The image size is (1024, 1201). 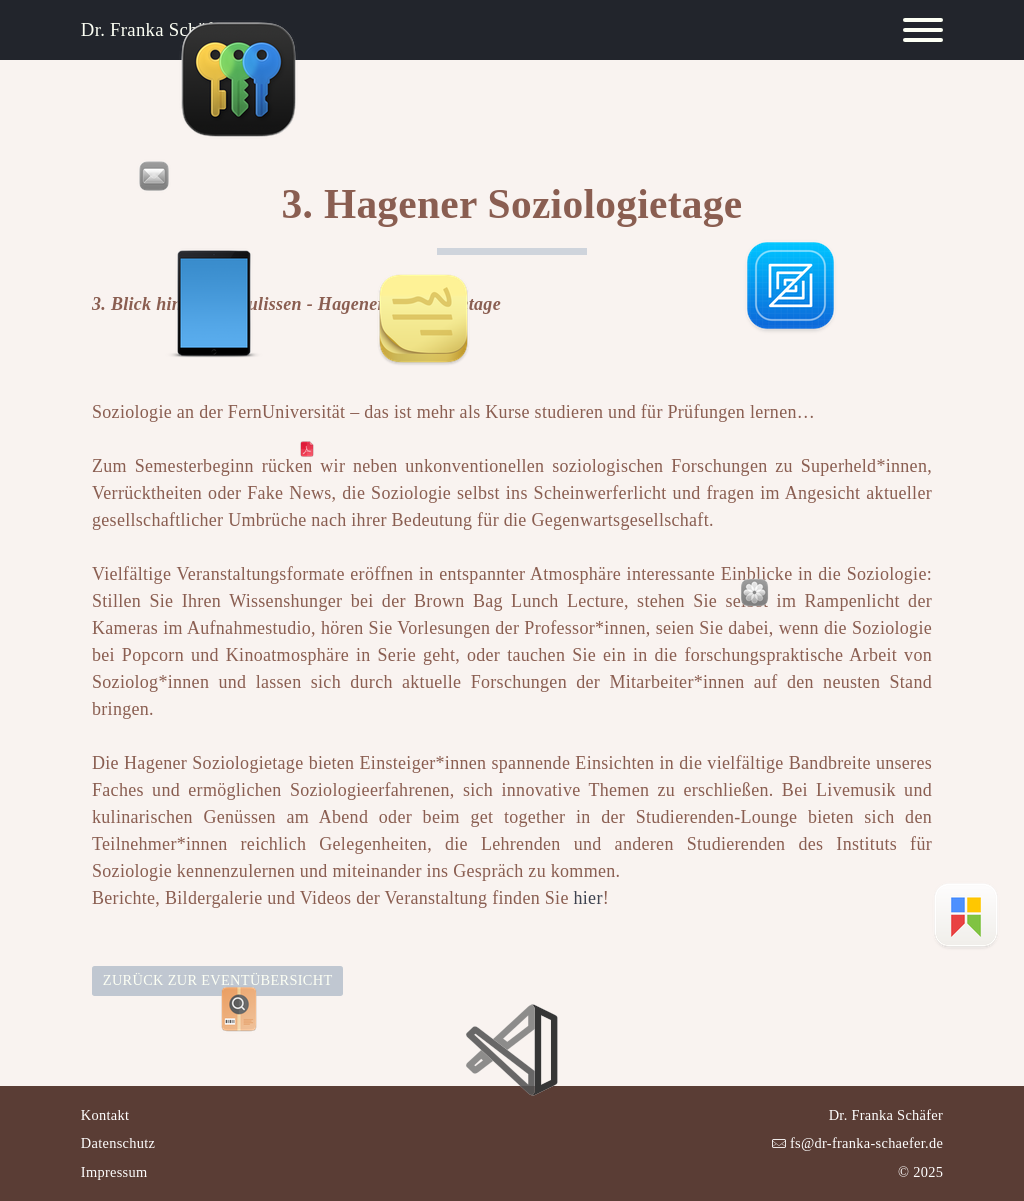 What do you see at coordinates (214, 304) in the screenshot?
I see `view or manage connected iPad device` at bounding box center [214, 304].